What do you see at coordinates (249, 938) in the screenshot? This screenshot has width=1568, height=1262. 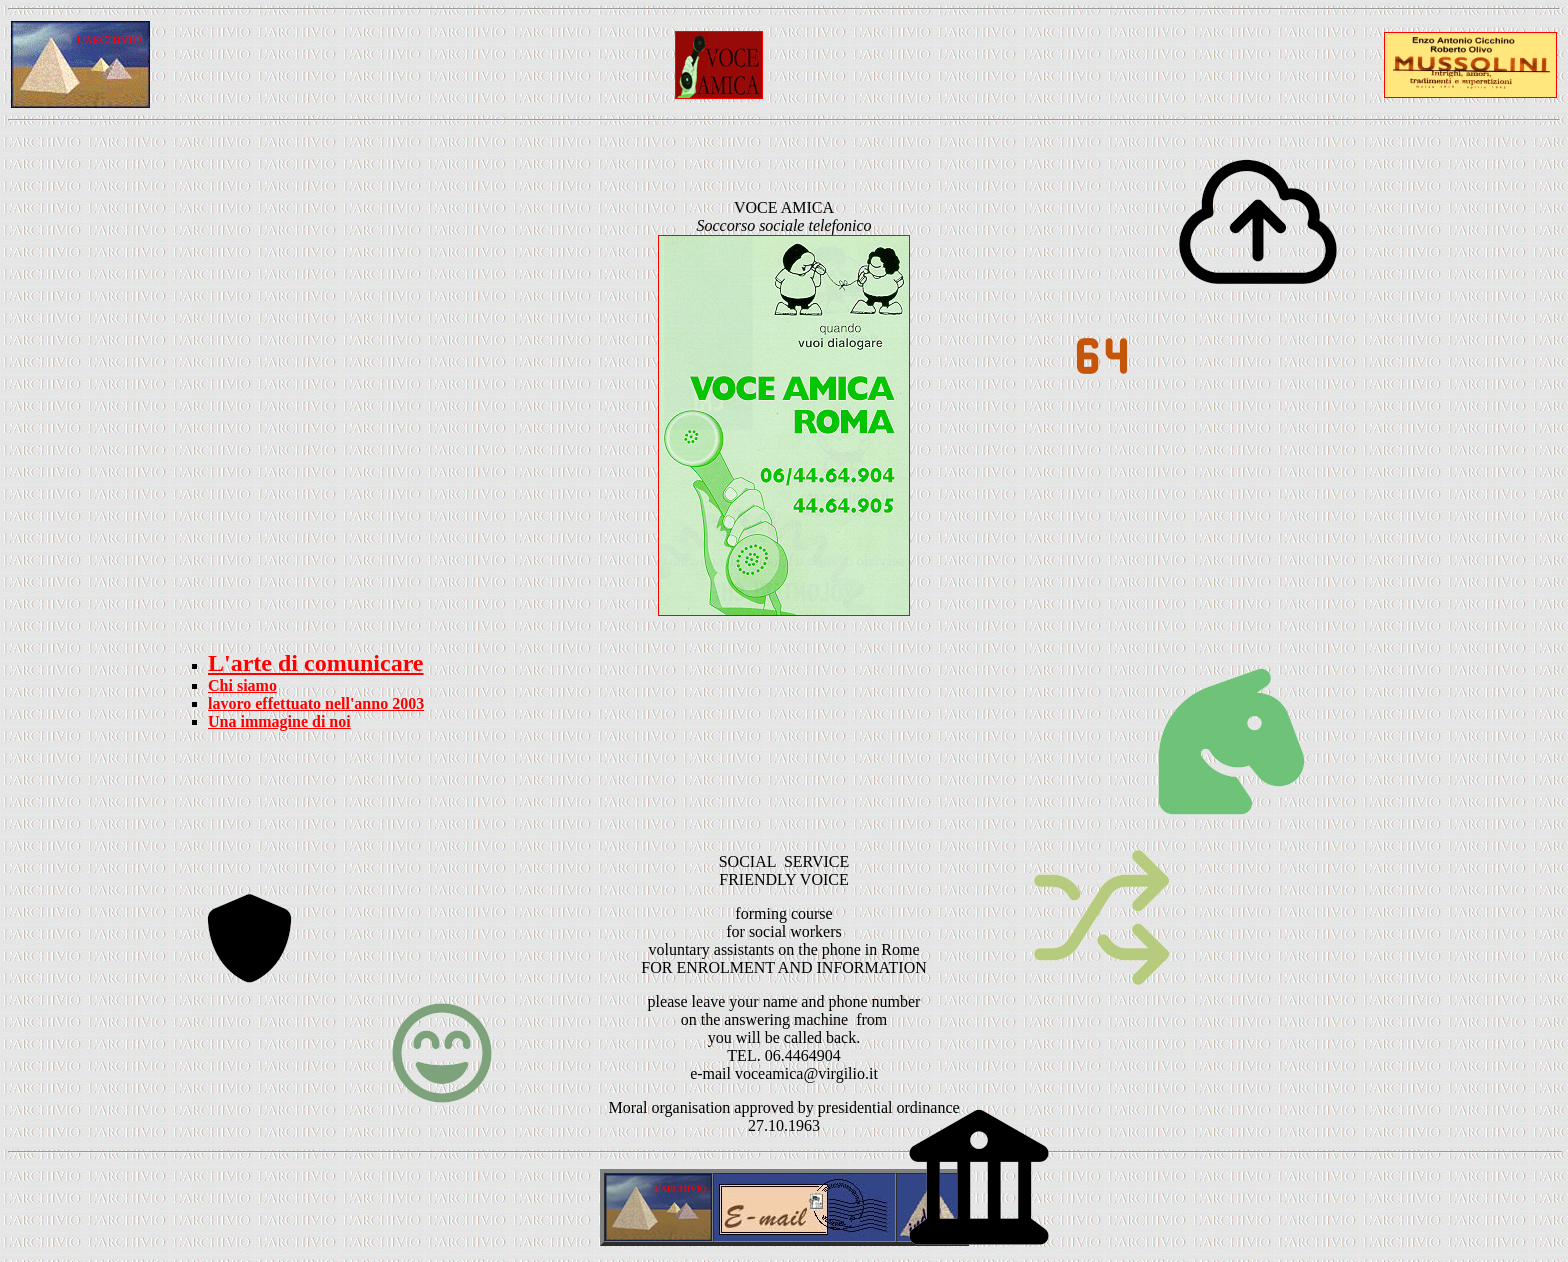 I see `security or protection settings` at bounding box center [249, 938].